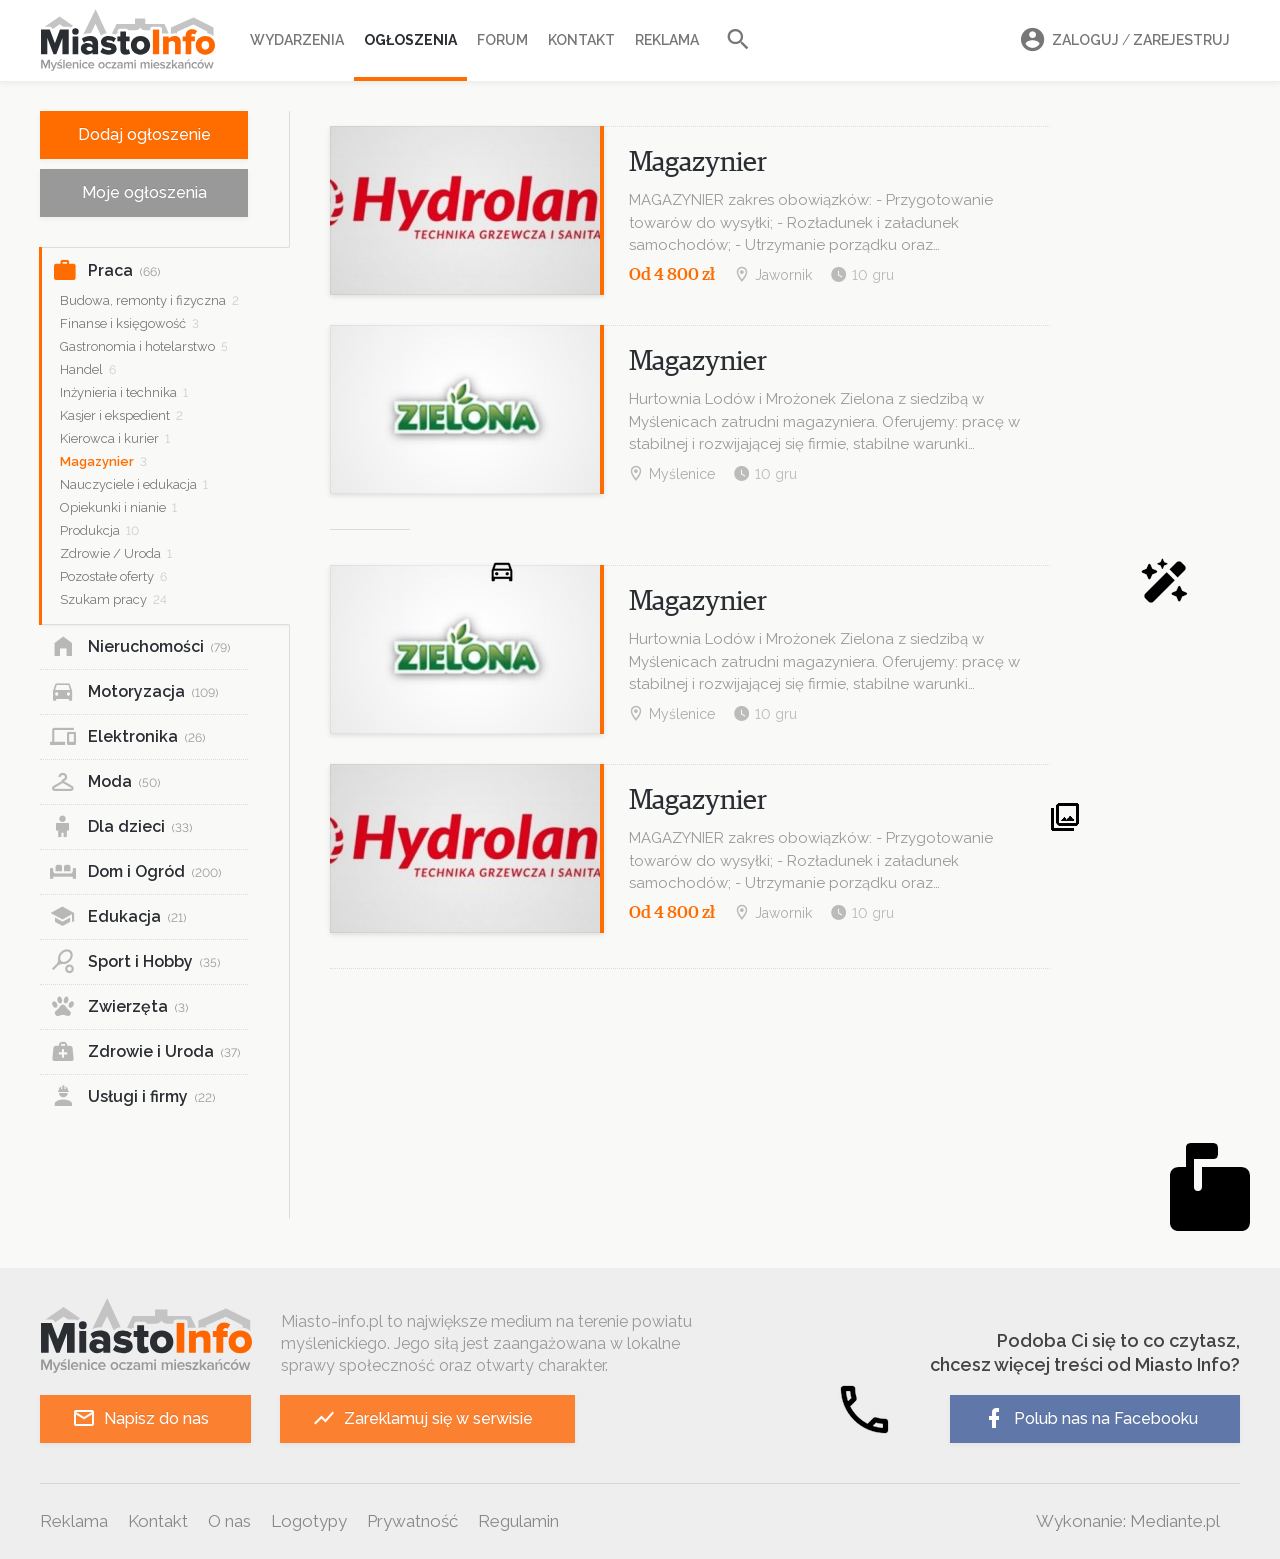 The height and width of the screenshot is (1559, 1280). Describe the element at coordinates (864, 1409) in the screenshot. I see `tap to make a phone call` at that location.